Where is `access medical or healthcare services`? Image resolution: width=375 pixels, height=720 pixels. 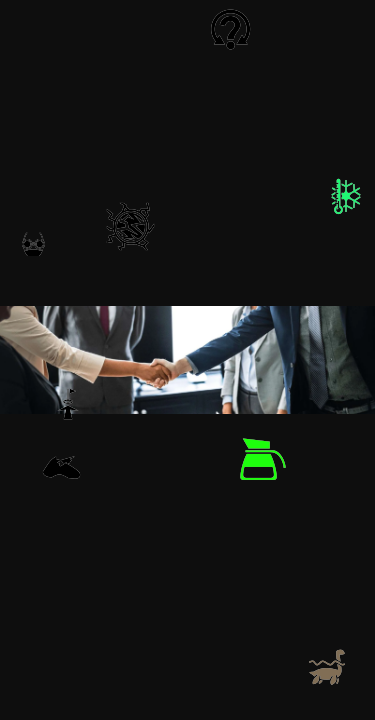
access medical or healthcare services is located at coordinates (33, 244).